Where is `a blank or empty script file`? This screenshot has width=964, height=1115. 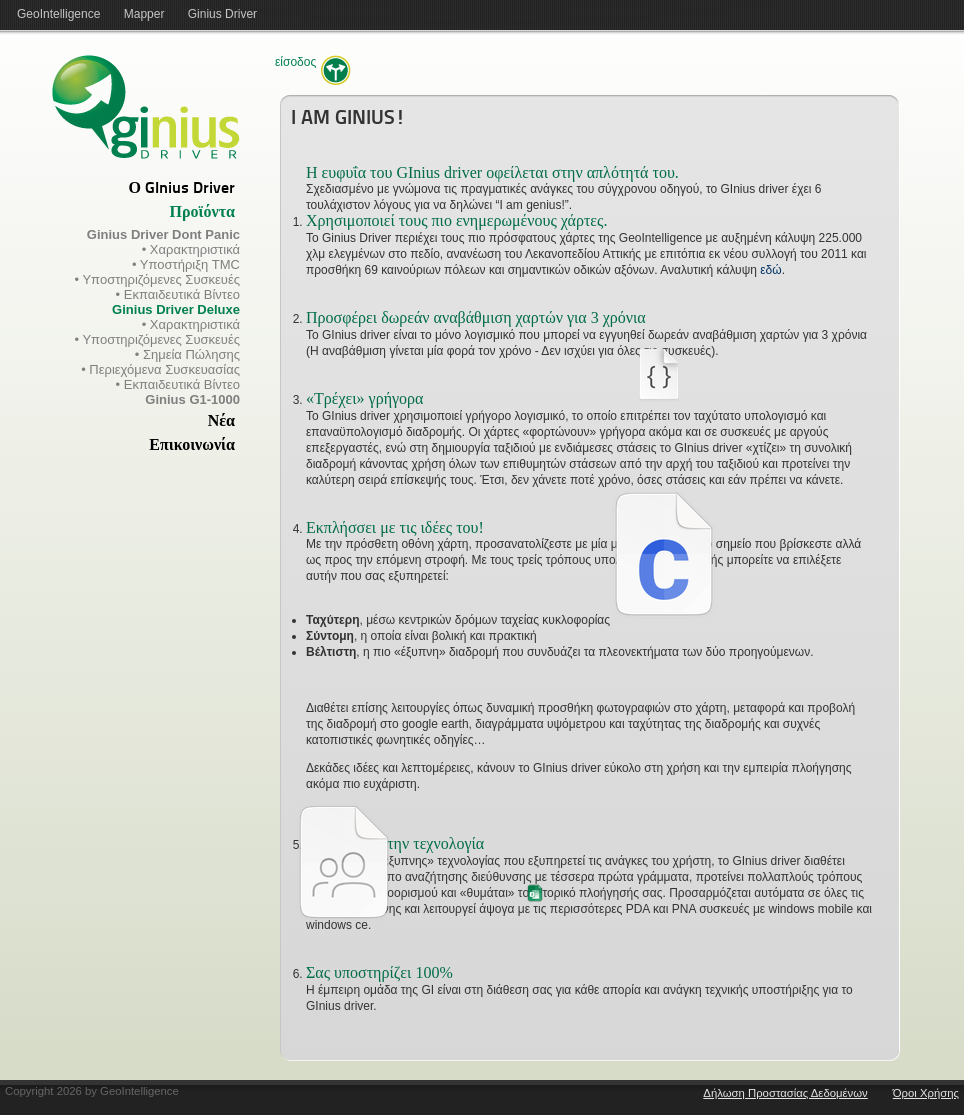
a blank or empty script file is located at coordinates (659, 375).